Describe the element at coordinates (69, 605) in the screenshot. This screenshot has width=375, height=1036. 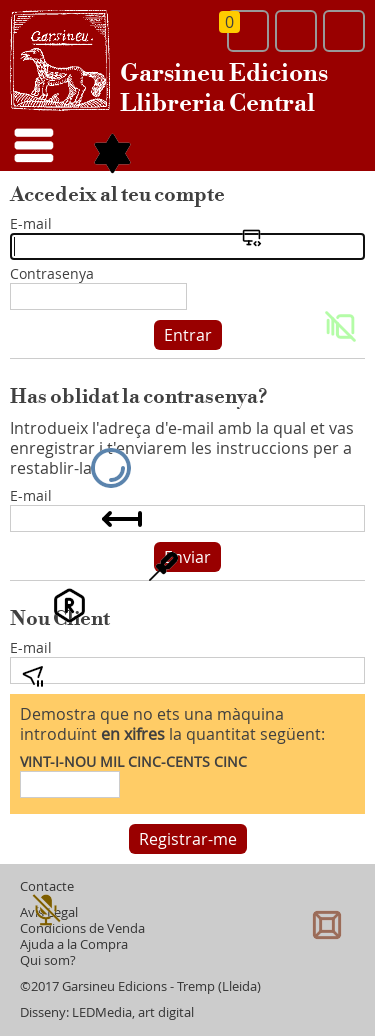
I see `indicates a hexagonal badge or label with "R" designation` at that location.